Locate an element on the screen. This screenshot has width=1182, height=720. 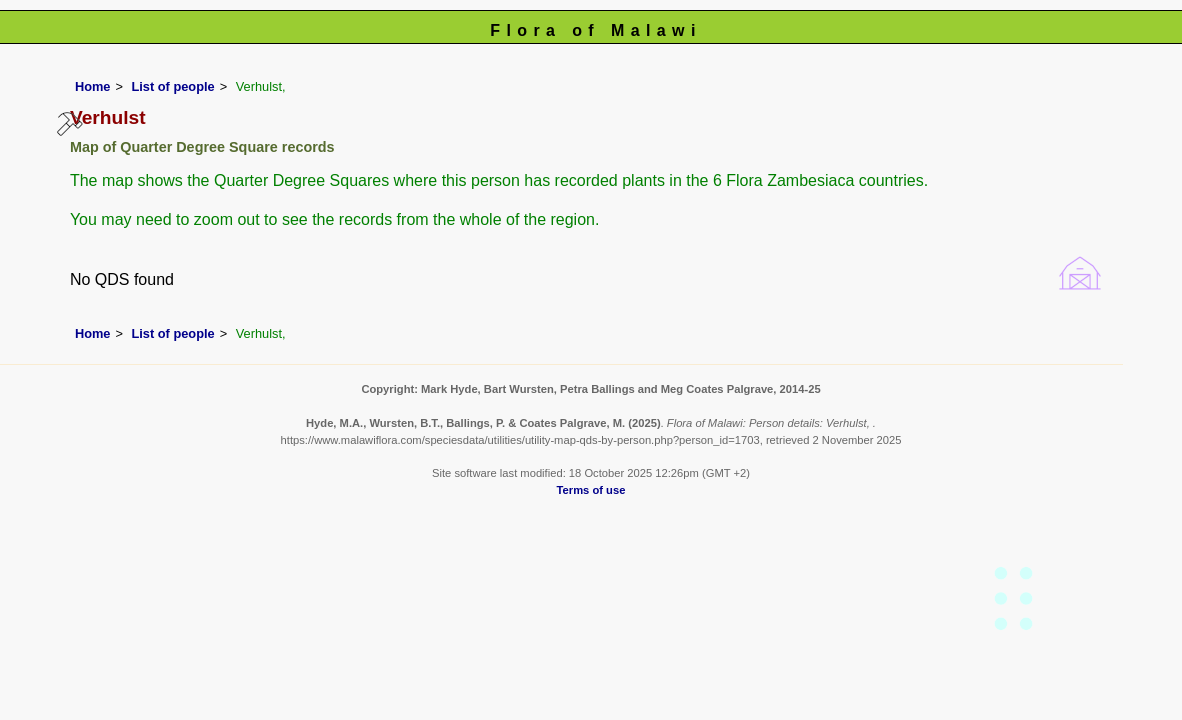
drag to reorder items in a list is located at coordinates (1013, 598).